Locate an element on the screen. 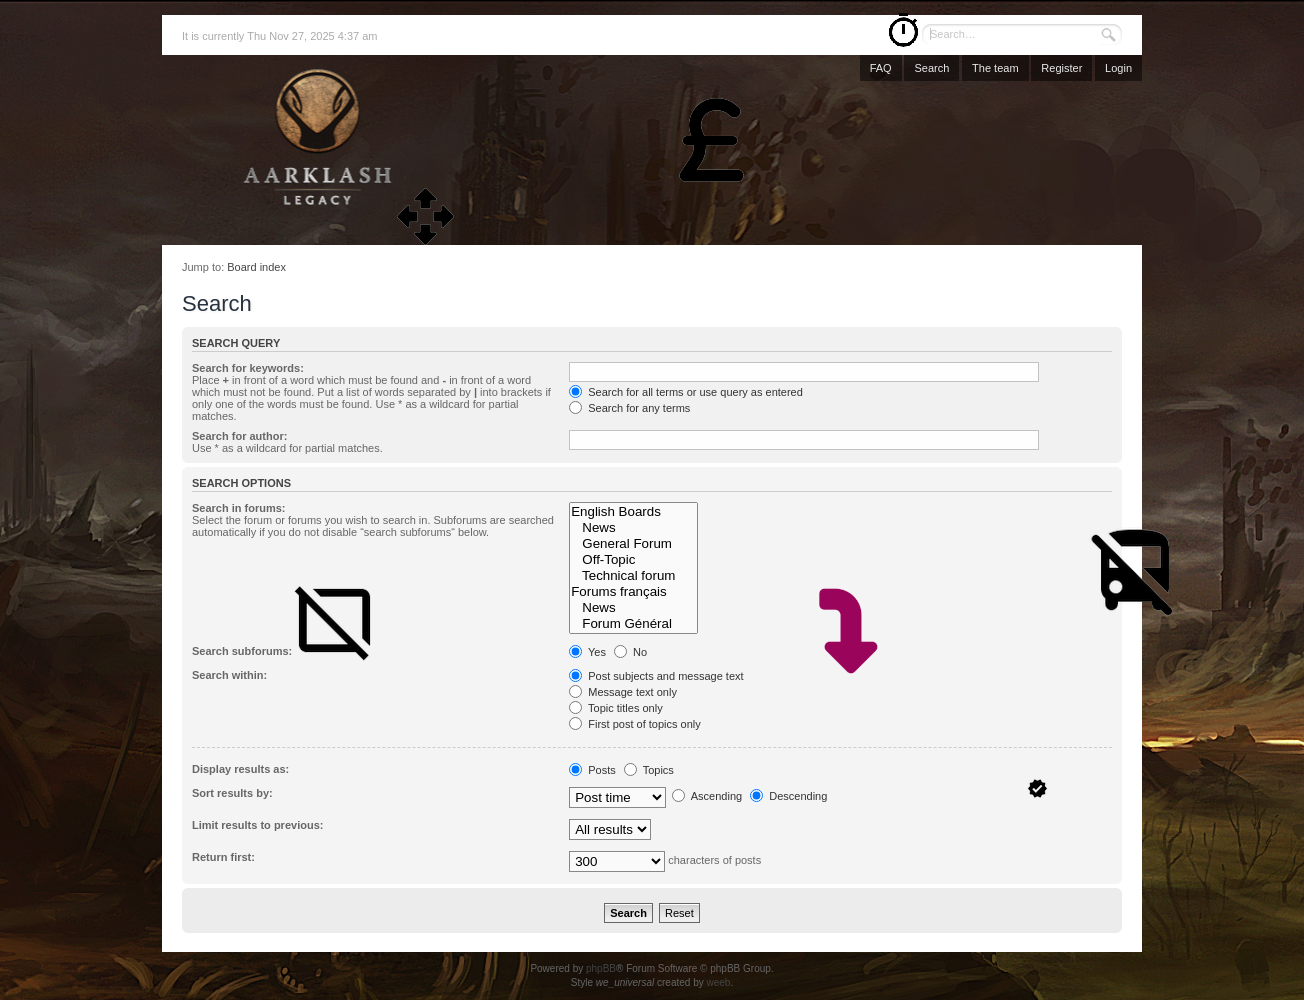  no bus transfer available at this stop is located at coordinates (1135, 572).